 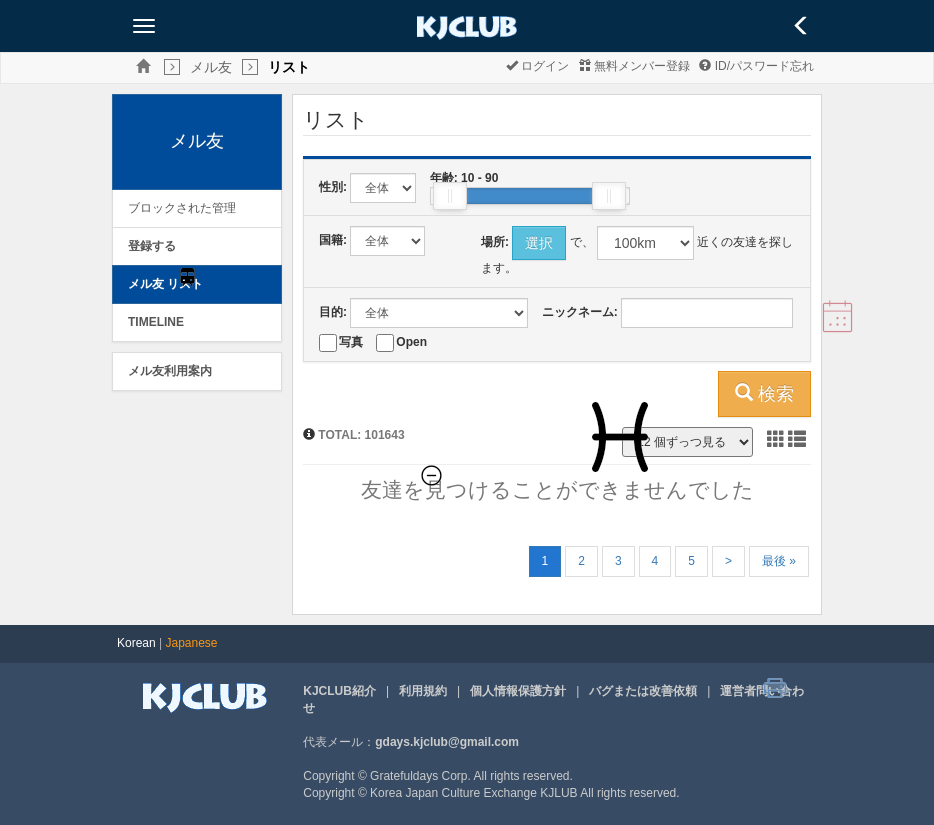 What do you see at coordinates (187, 276) in the screenshot?
I see `access train schedules or railway information` at bounding box center [187, 276].